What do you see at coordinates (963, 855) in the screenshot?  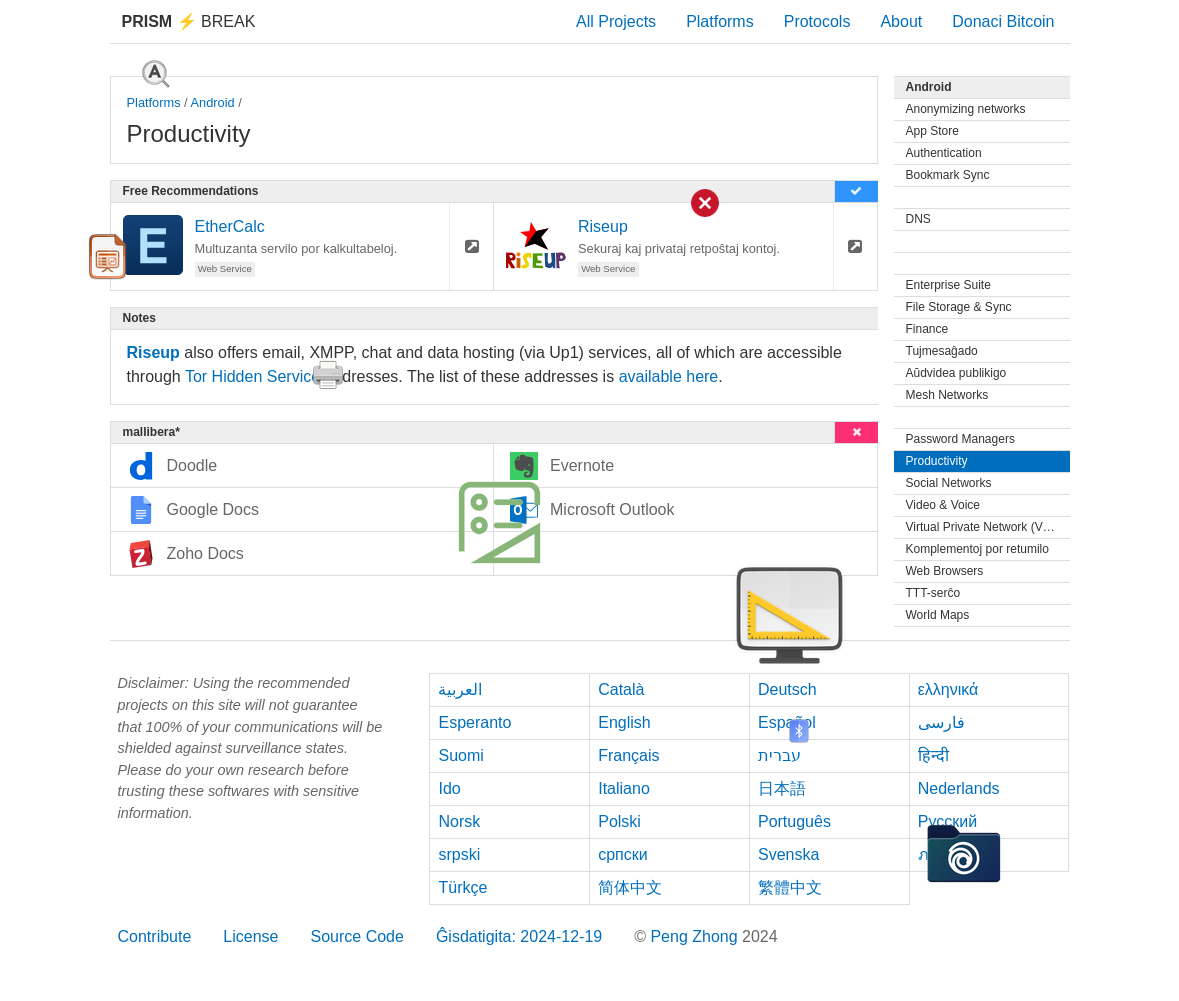 I see `open ubisoft connect (uplay) game files folder` at bounding box center [963, 855].